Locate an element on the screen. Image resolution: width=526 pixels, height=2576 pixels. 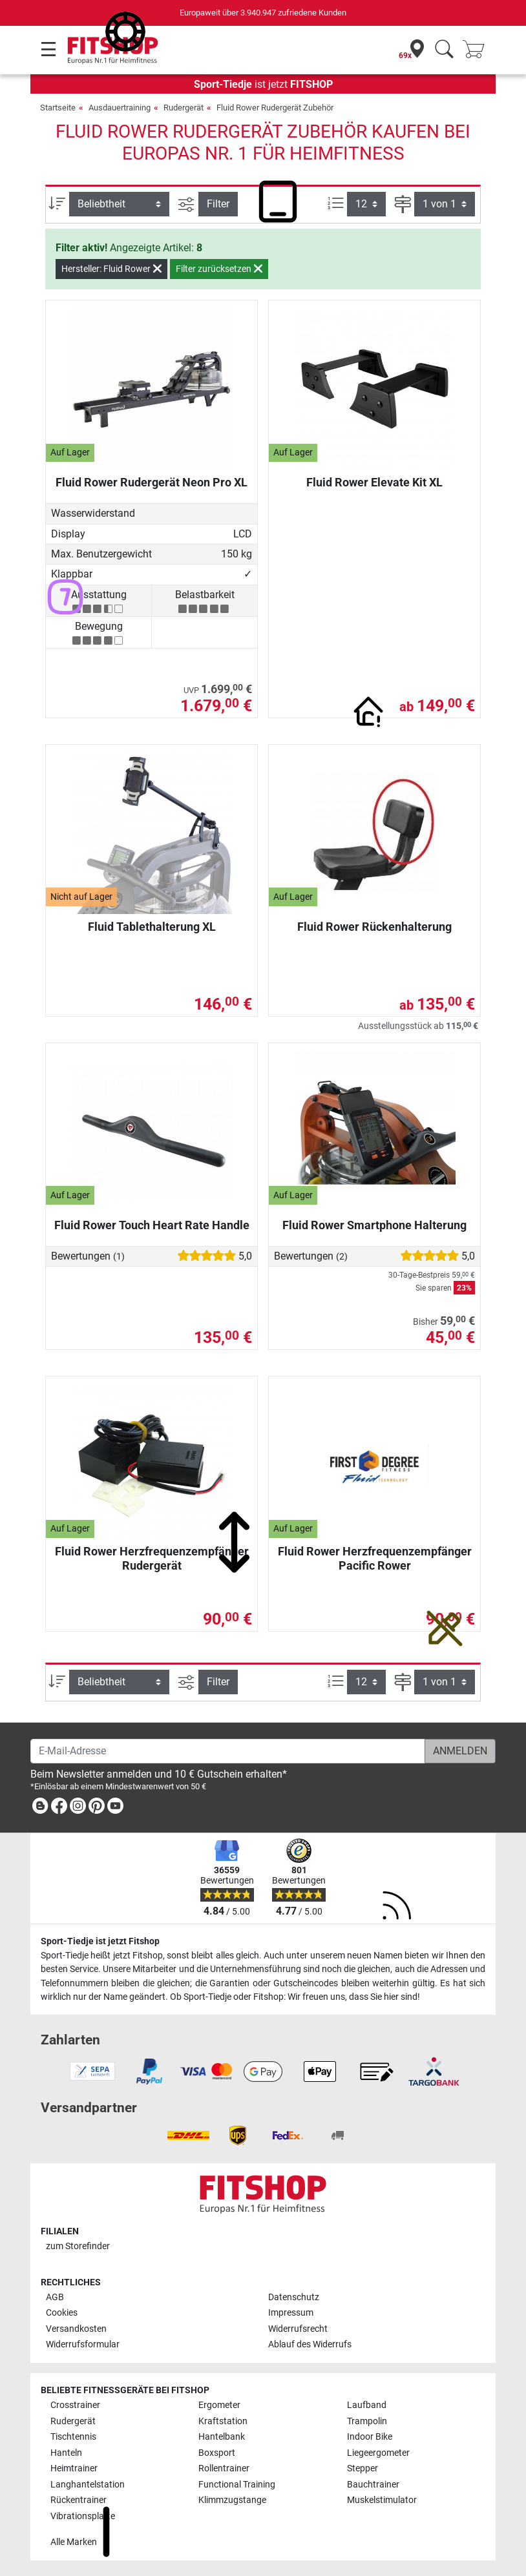
color picker tool disabled is located at coordinates (445, 1628).